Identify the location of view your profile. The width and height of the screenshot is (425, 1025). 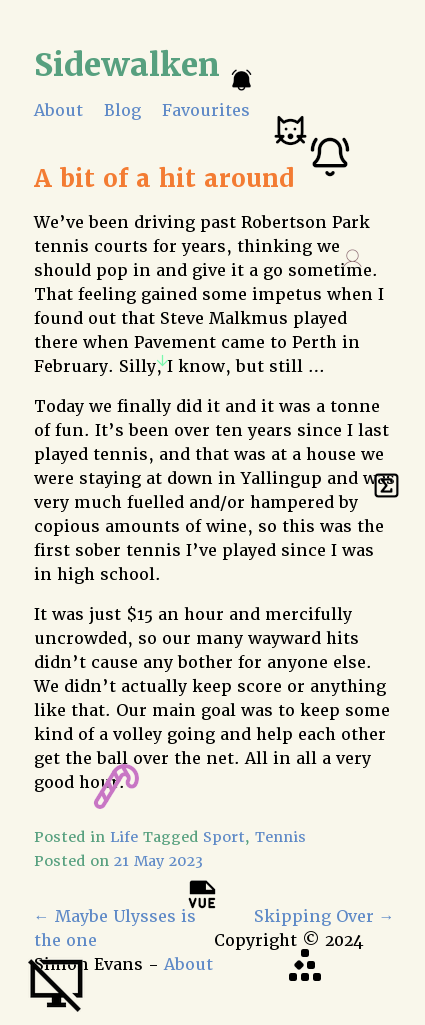
(352, 258).